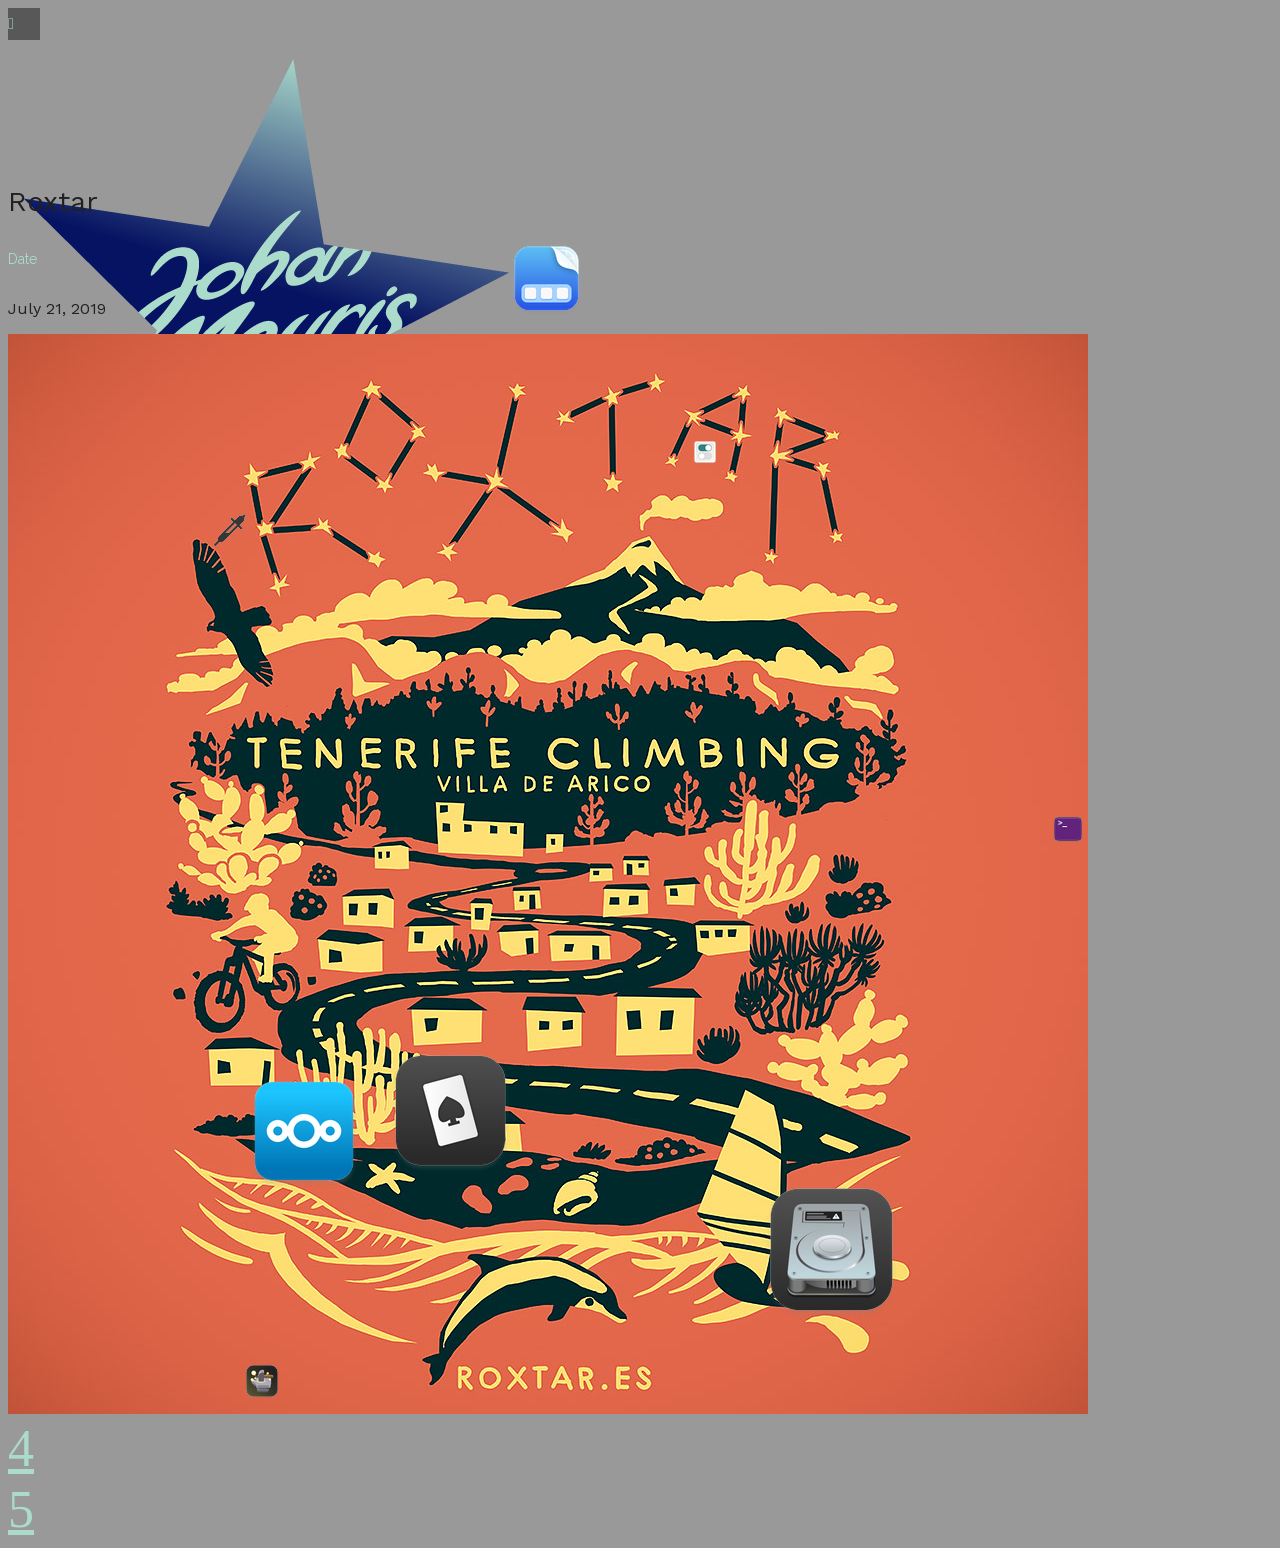 The height and width of the screenshot is (1548, 1280). Describe the element at coordinates (262, 1381) in the screenshot. I see `open forge sparks app for git forge notifications` at that location.